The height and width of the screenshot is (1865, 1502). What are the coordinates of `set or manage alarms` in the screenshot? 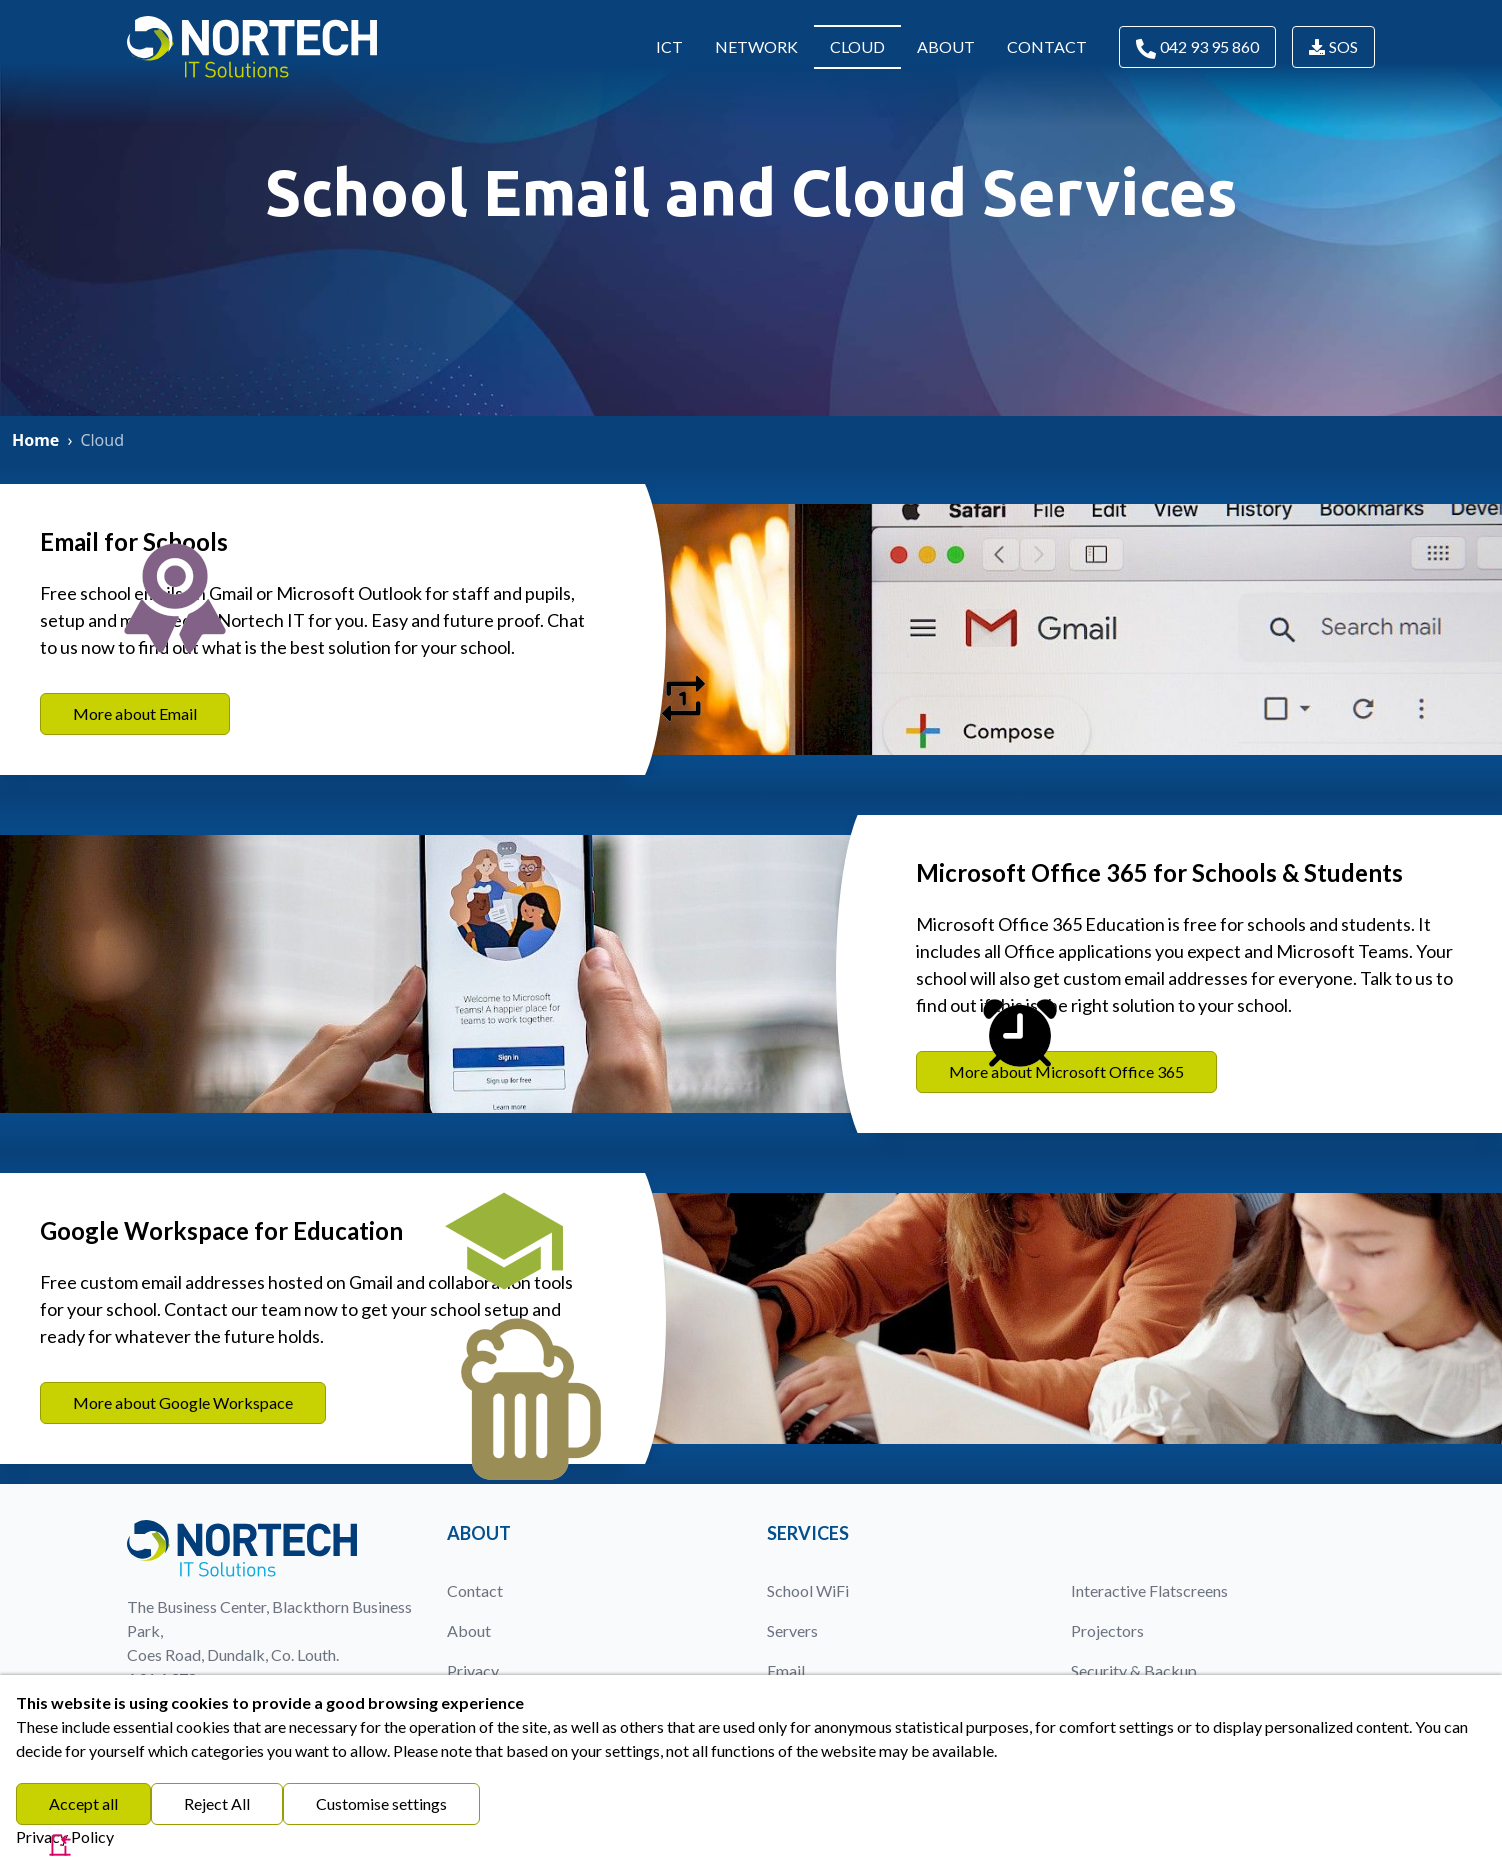 It's located at (1020, 1033).